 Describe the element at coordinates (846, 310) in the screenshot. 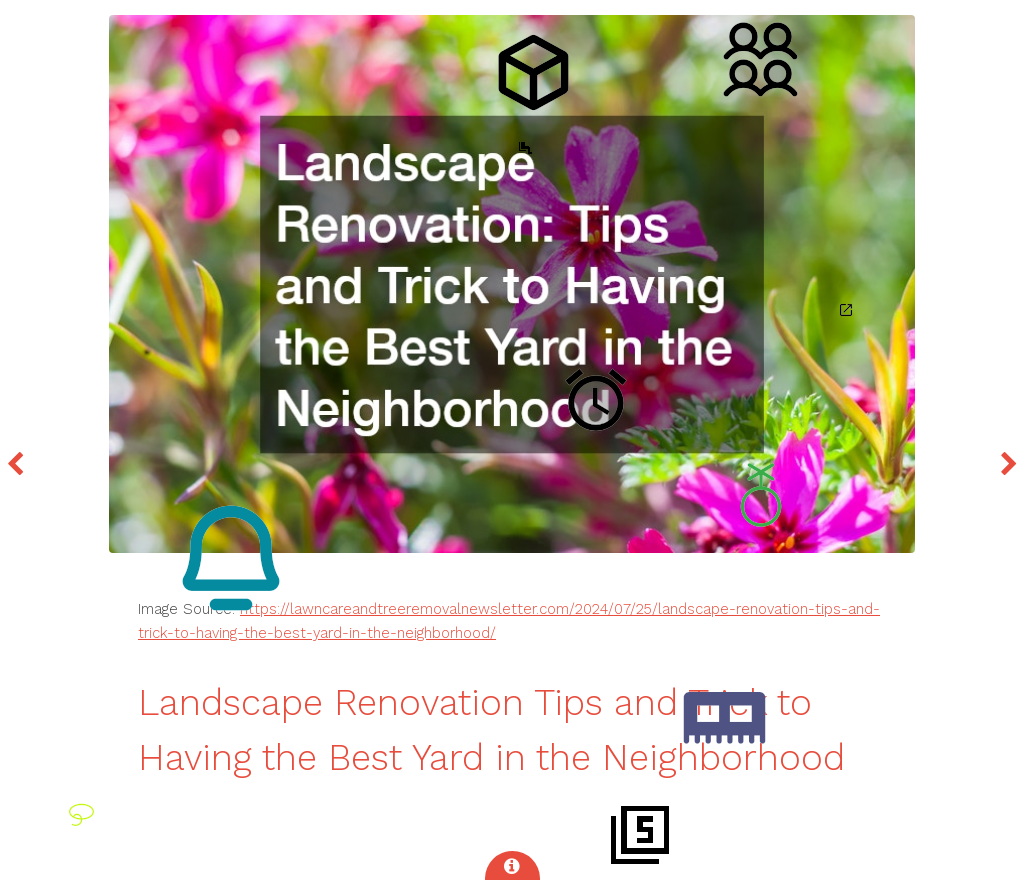

I see `open link in a new window or tab` at that location.